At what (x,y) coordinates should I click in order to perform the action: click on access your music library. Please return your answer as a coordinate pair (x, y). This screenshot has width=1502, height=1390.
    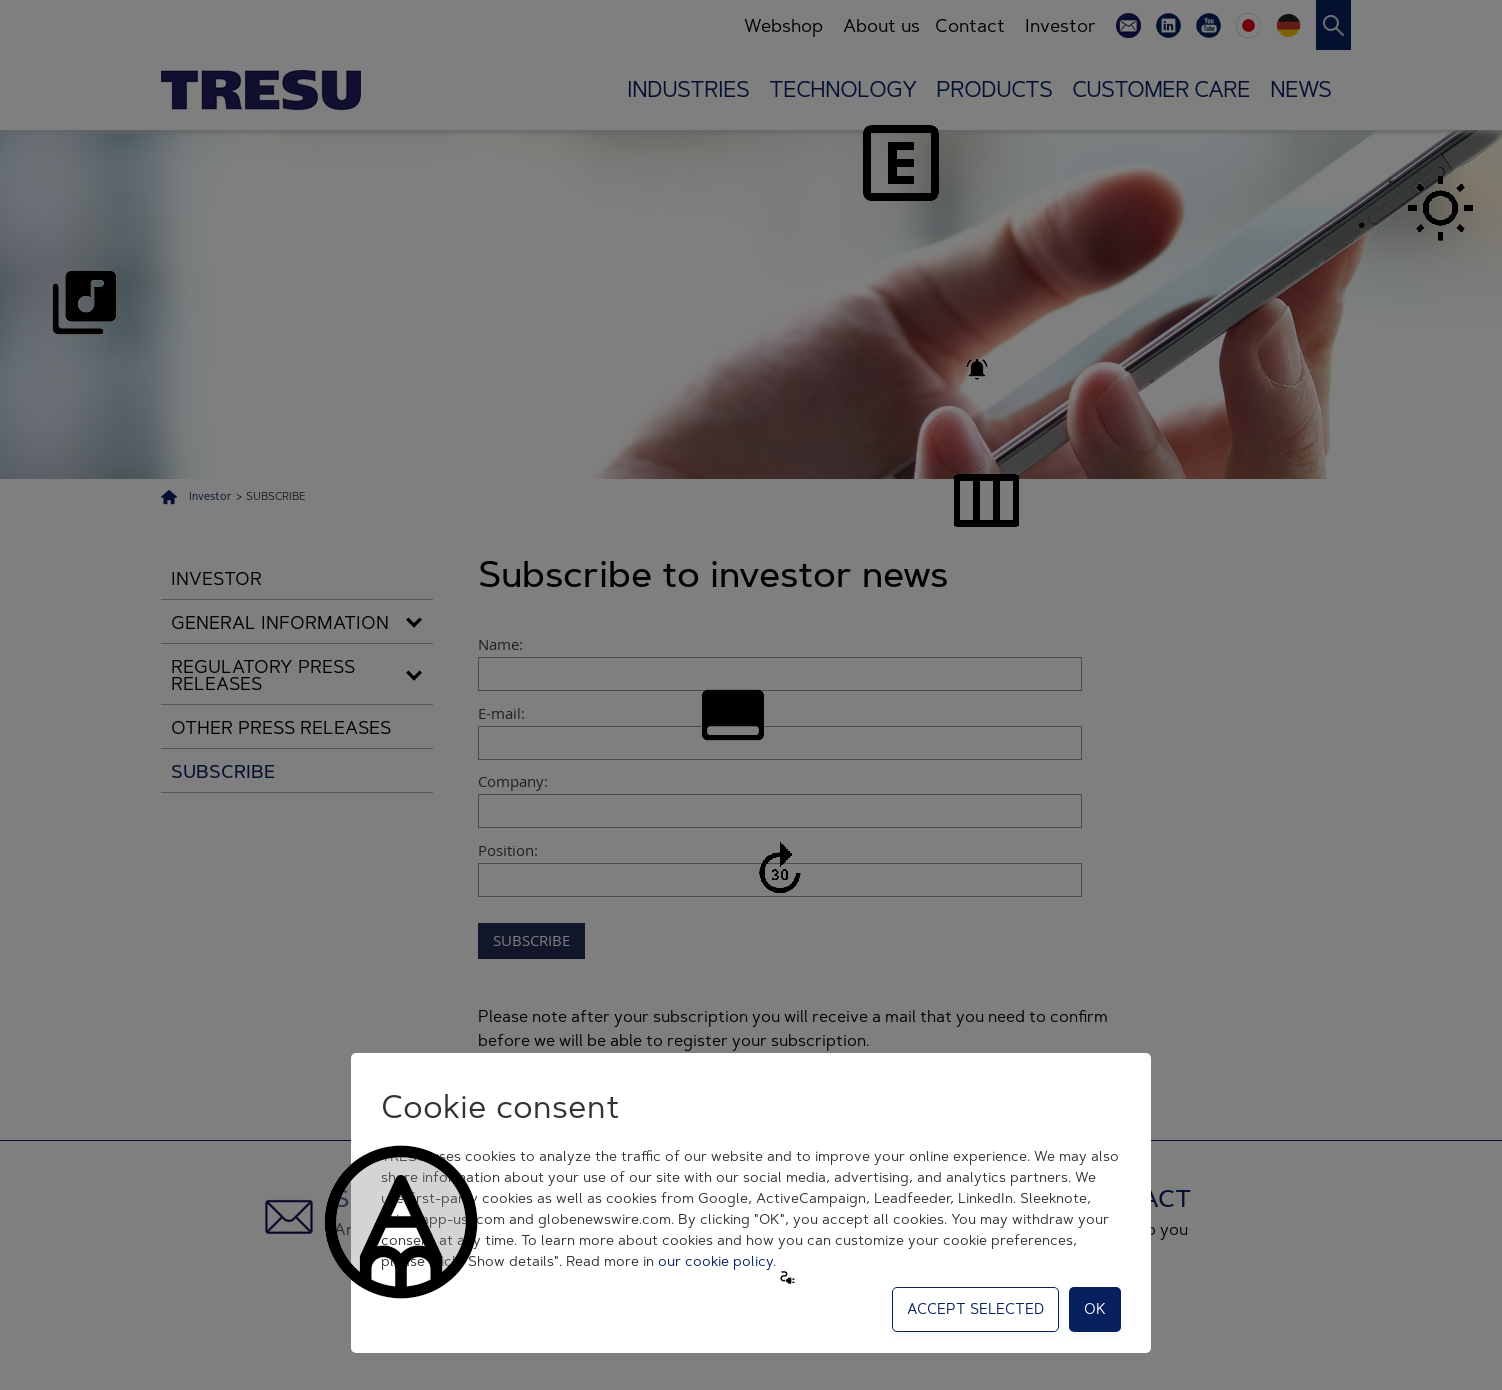
    Looking at the image, I should click on (84, 302).